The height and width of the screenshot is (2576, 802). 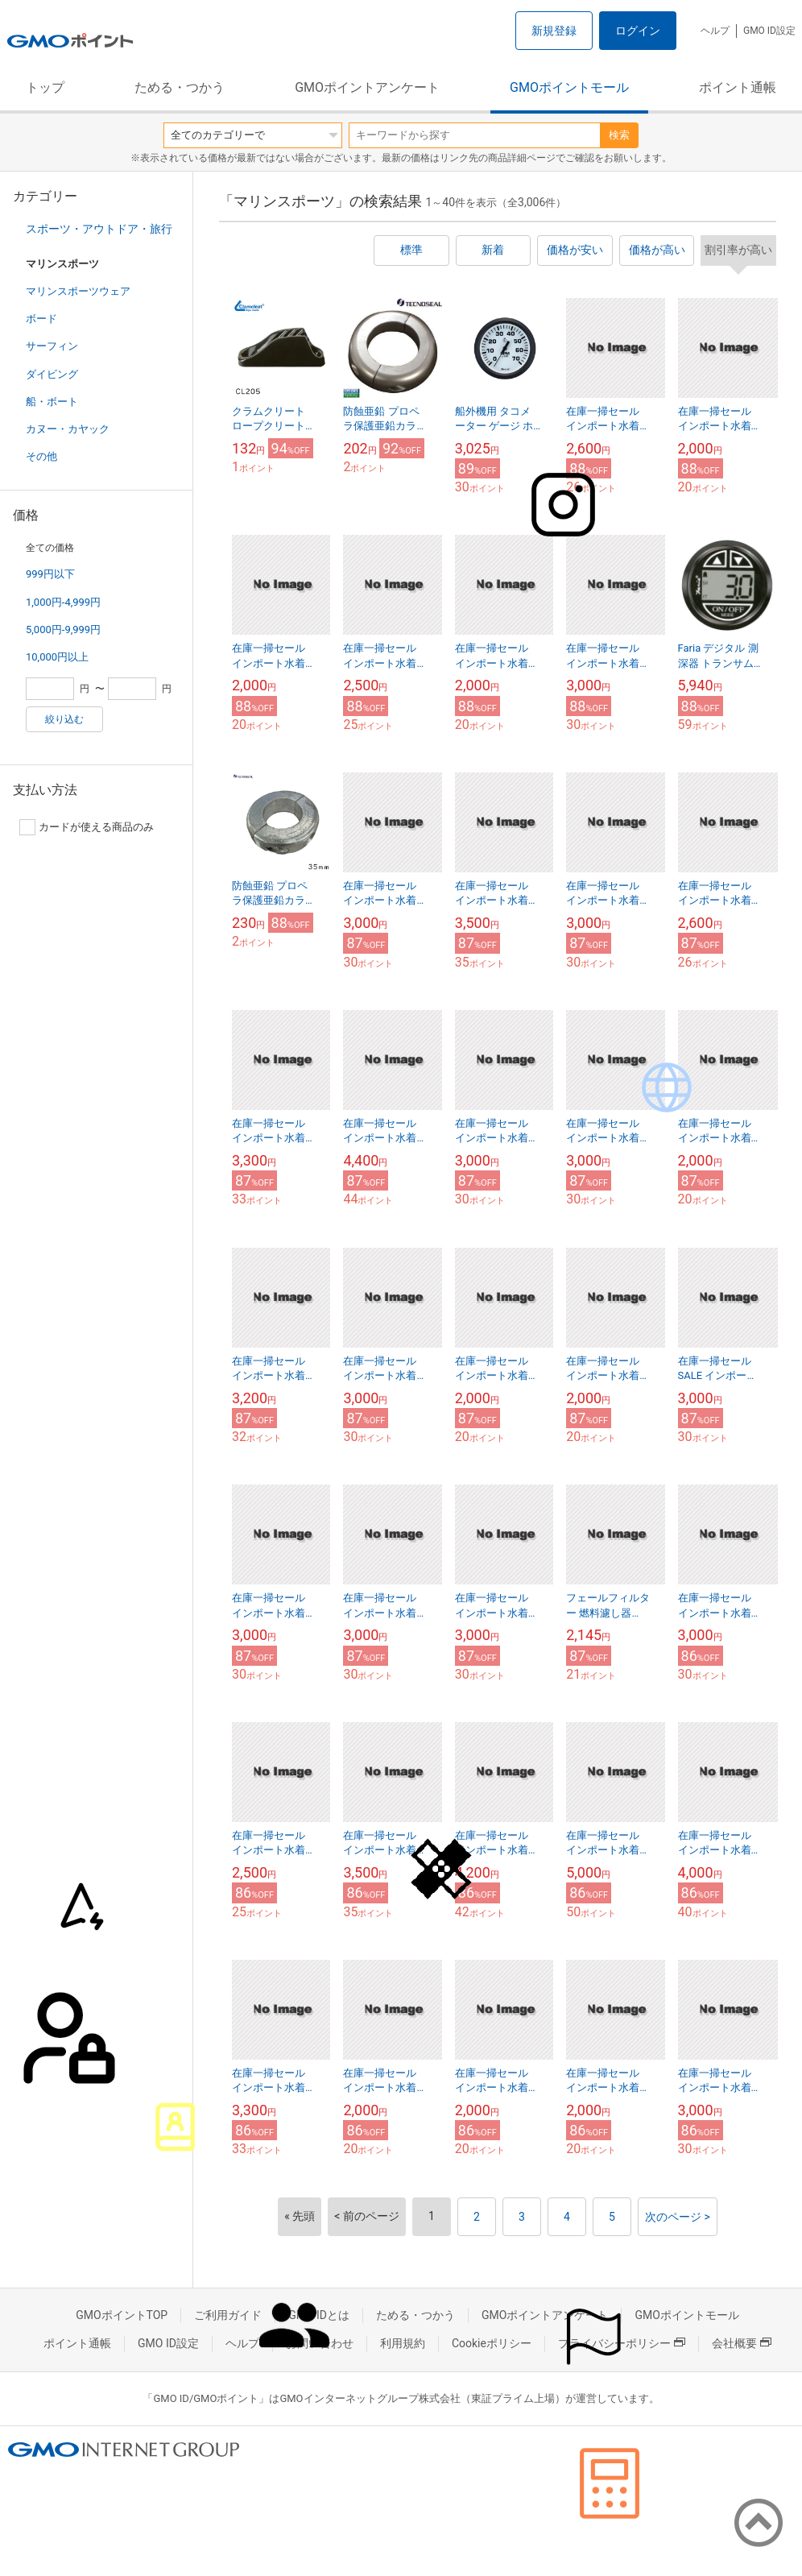 I want to click on open Instagram app, so click(x=563, y=504).